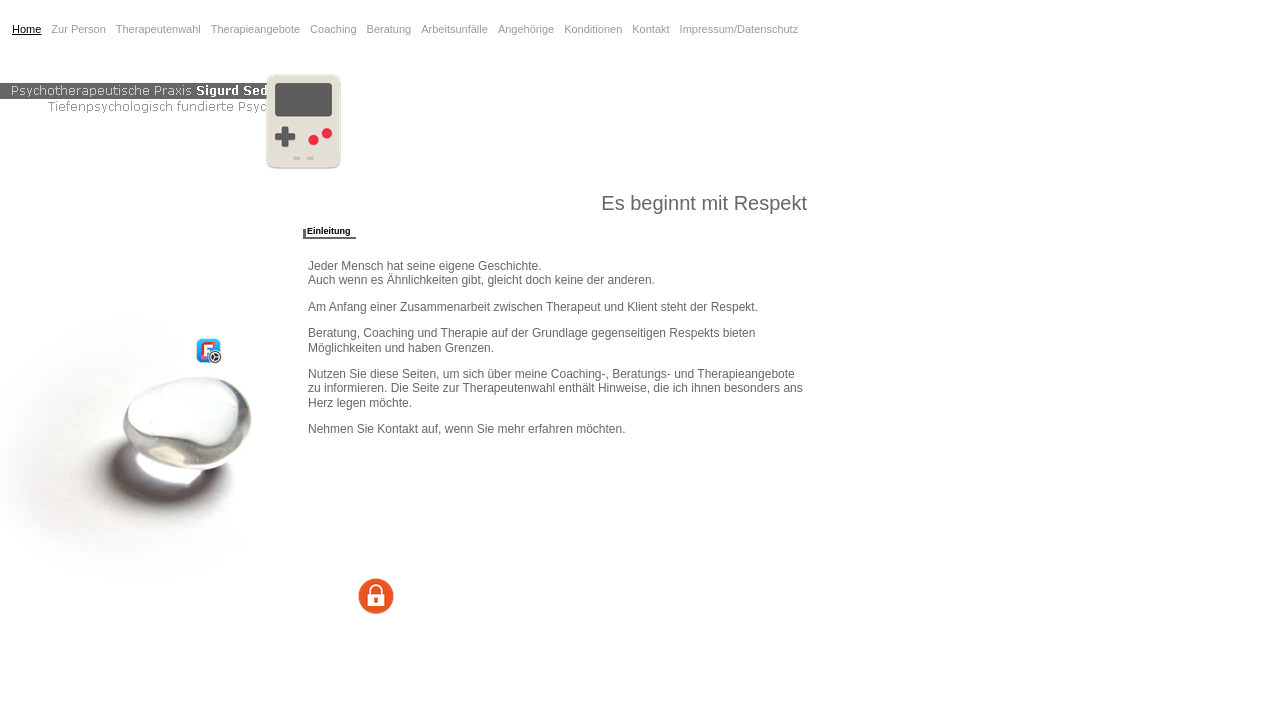 This screenshot has width=1280, height=720. What do you see at coordinates (208, 350) in the screenshot?
I see `open FreeCAD Link application` at bounding box center [208, 350].